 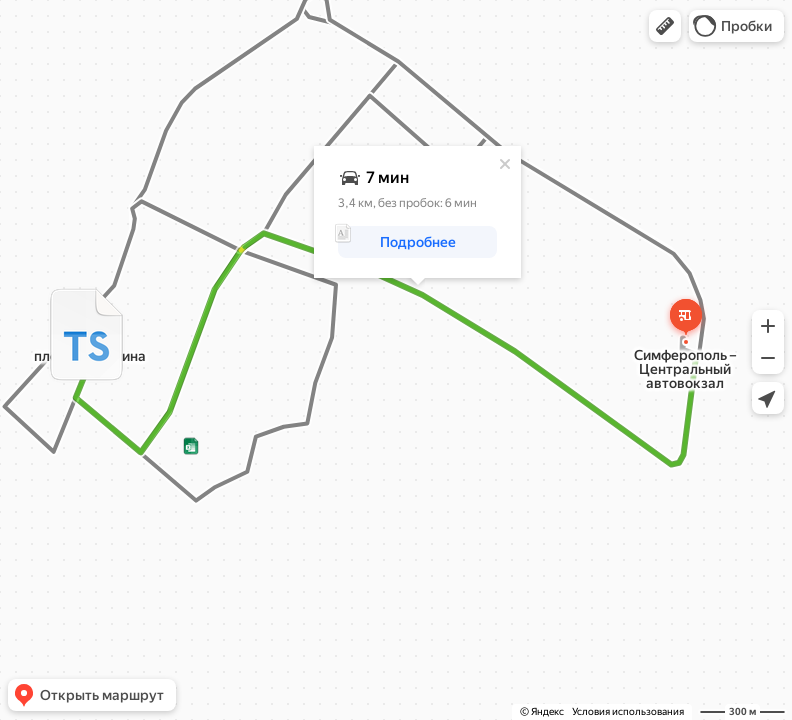 What do you see at coordinates (343, 233) in the screenshot?
I see `open a rich text document` at bounding box center [343, 233].